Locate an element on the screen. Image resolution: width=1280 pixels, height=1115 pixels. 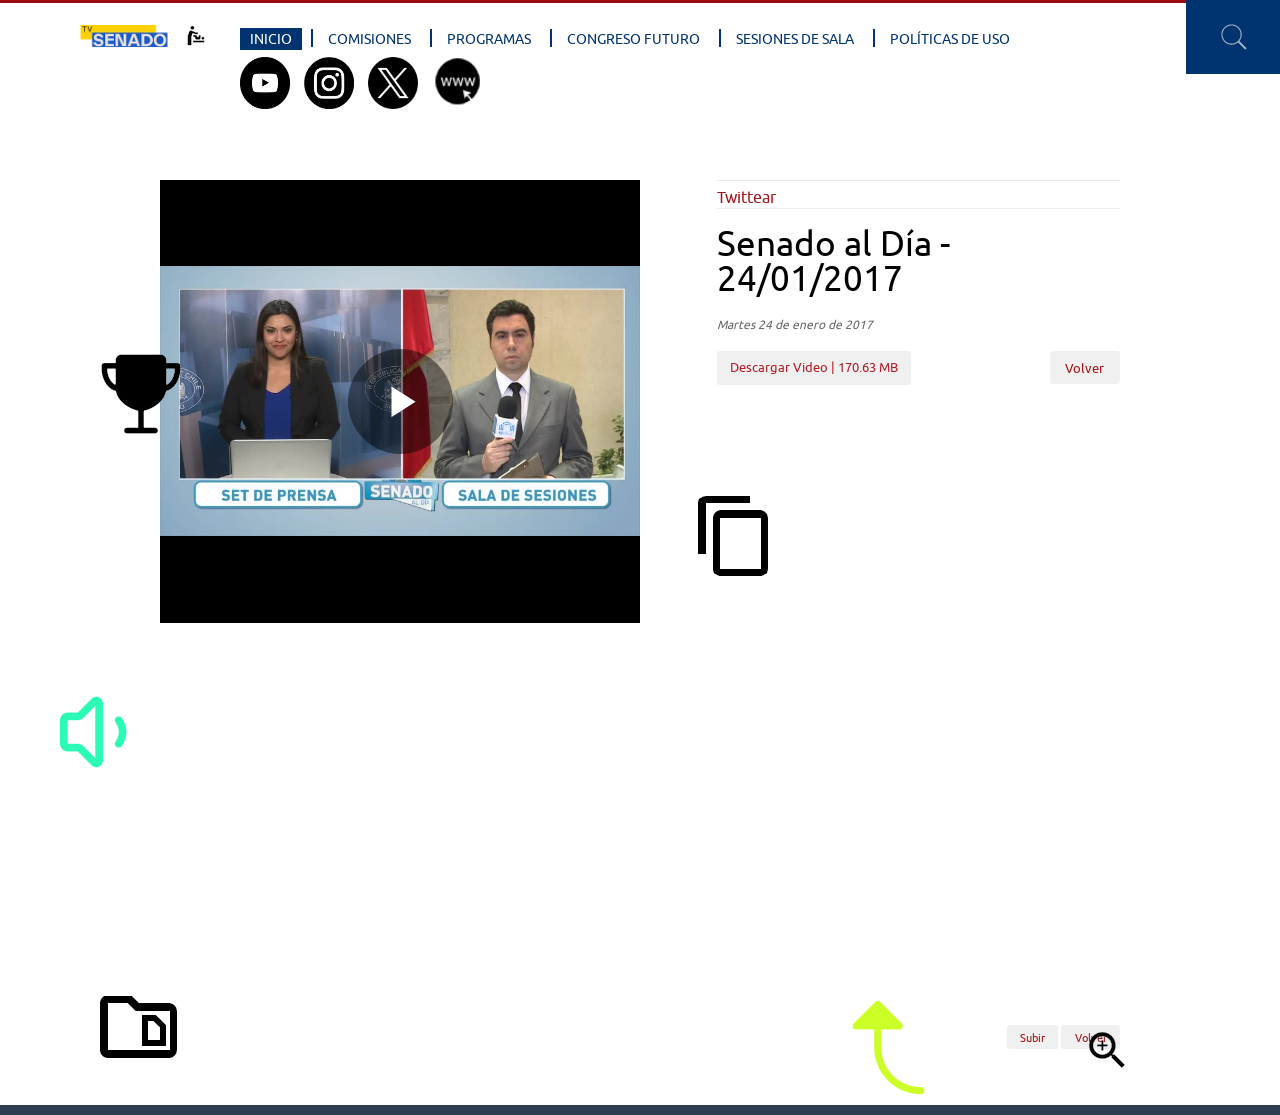
copy to clipboard is located at coordinates (735, 536).